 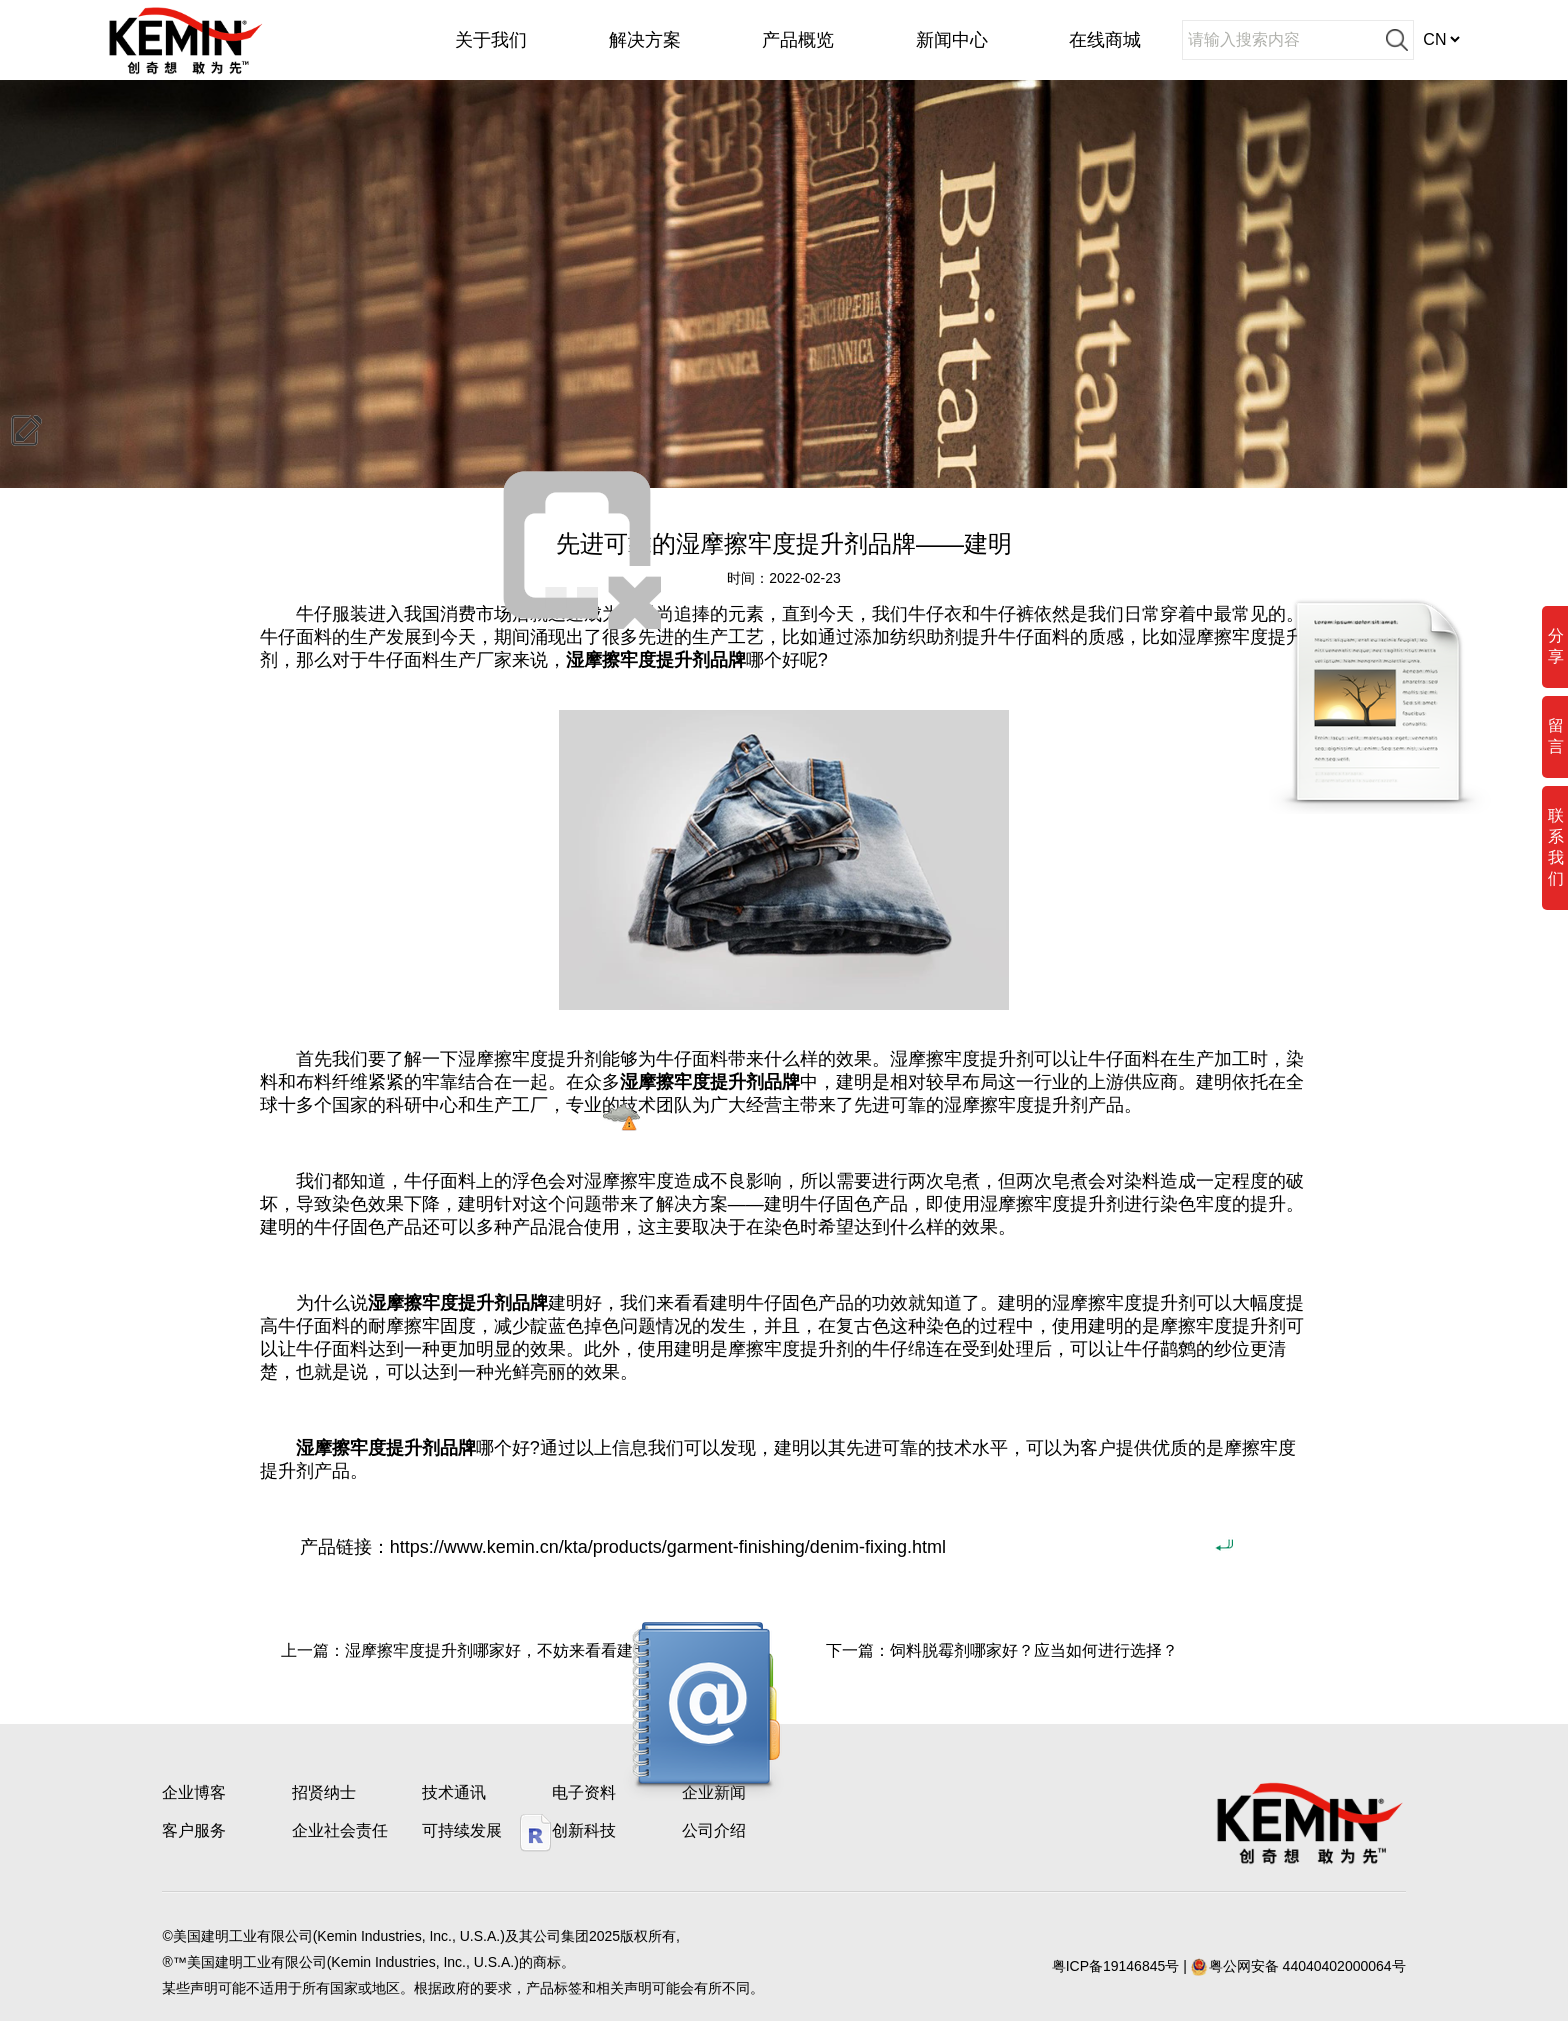 I want to click on open text editor application, so click(x=24, y=430).